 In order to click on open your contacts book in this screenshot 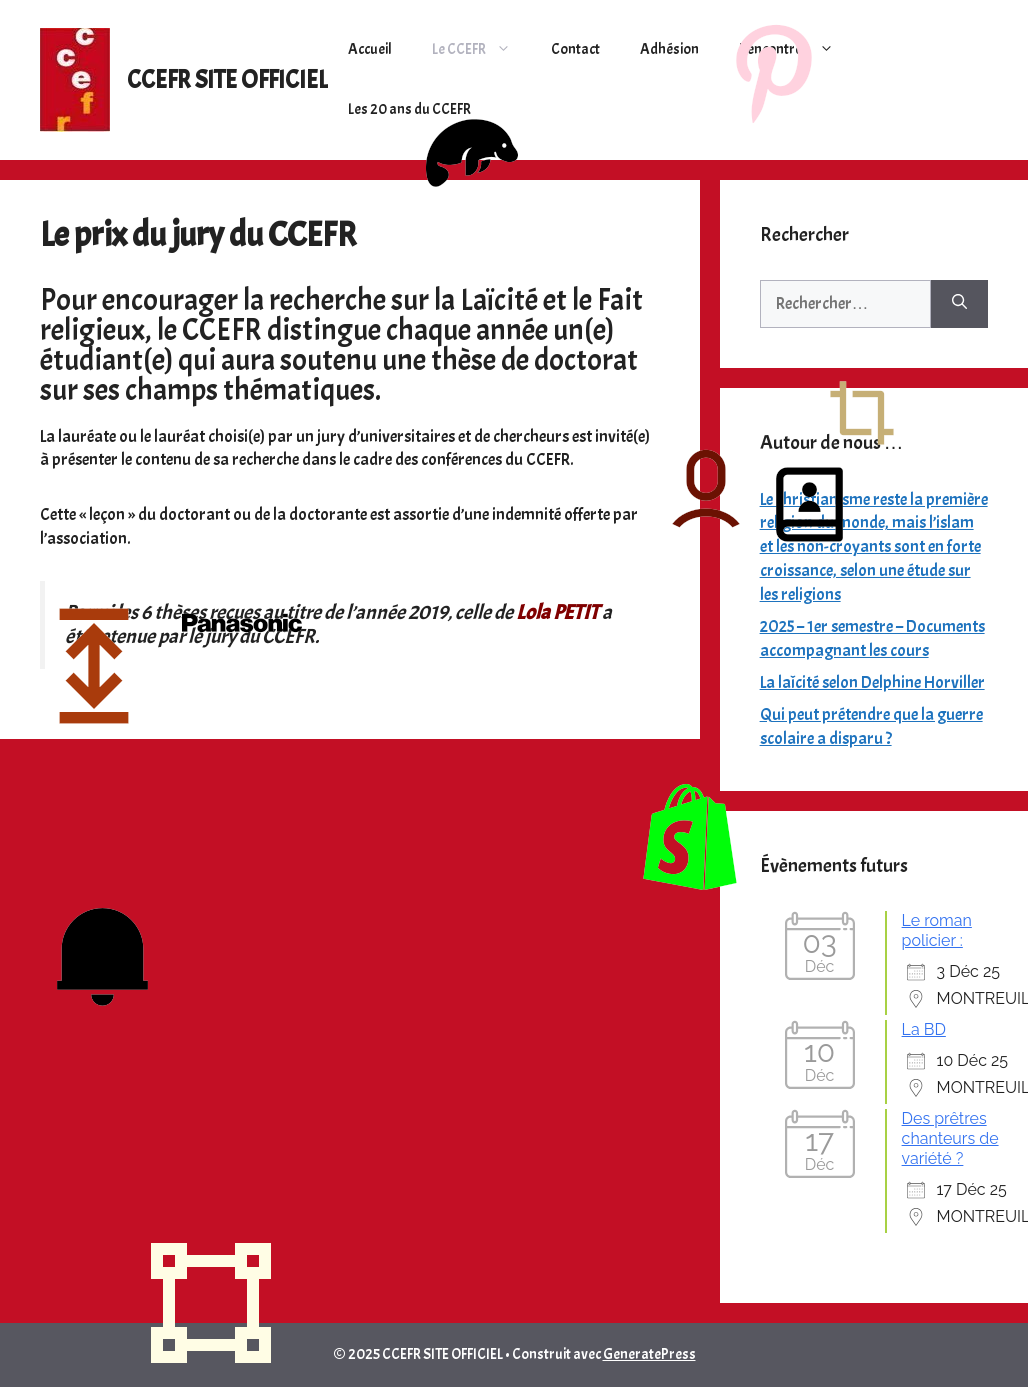, I will do `click(809, 504)`.